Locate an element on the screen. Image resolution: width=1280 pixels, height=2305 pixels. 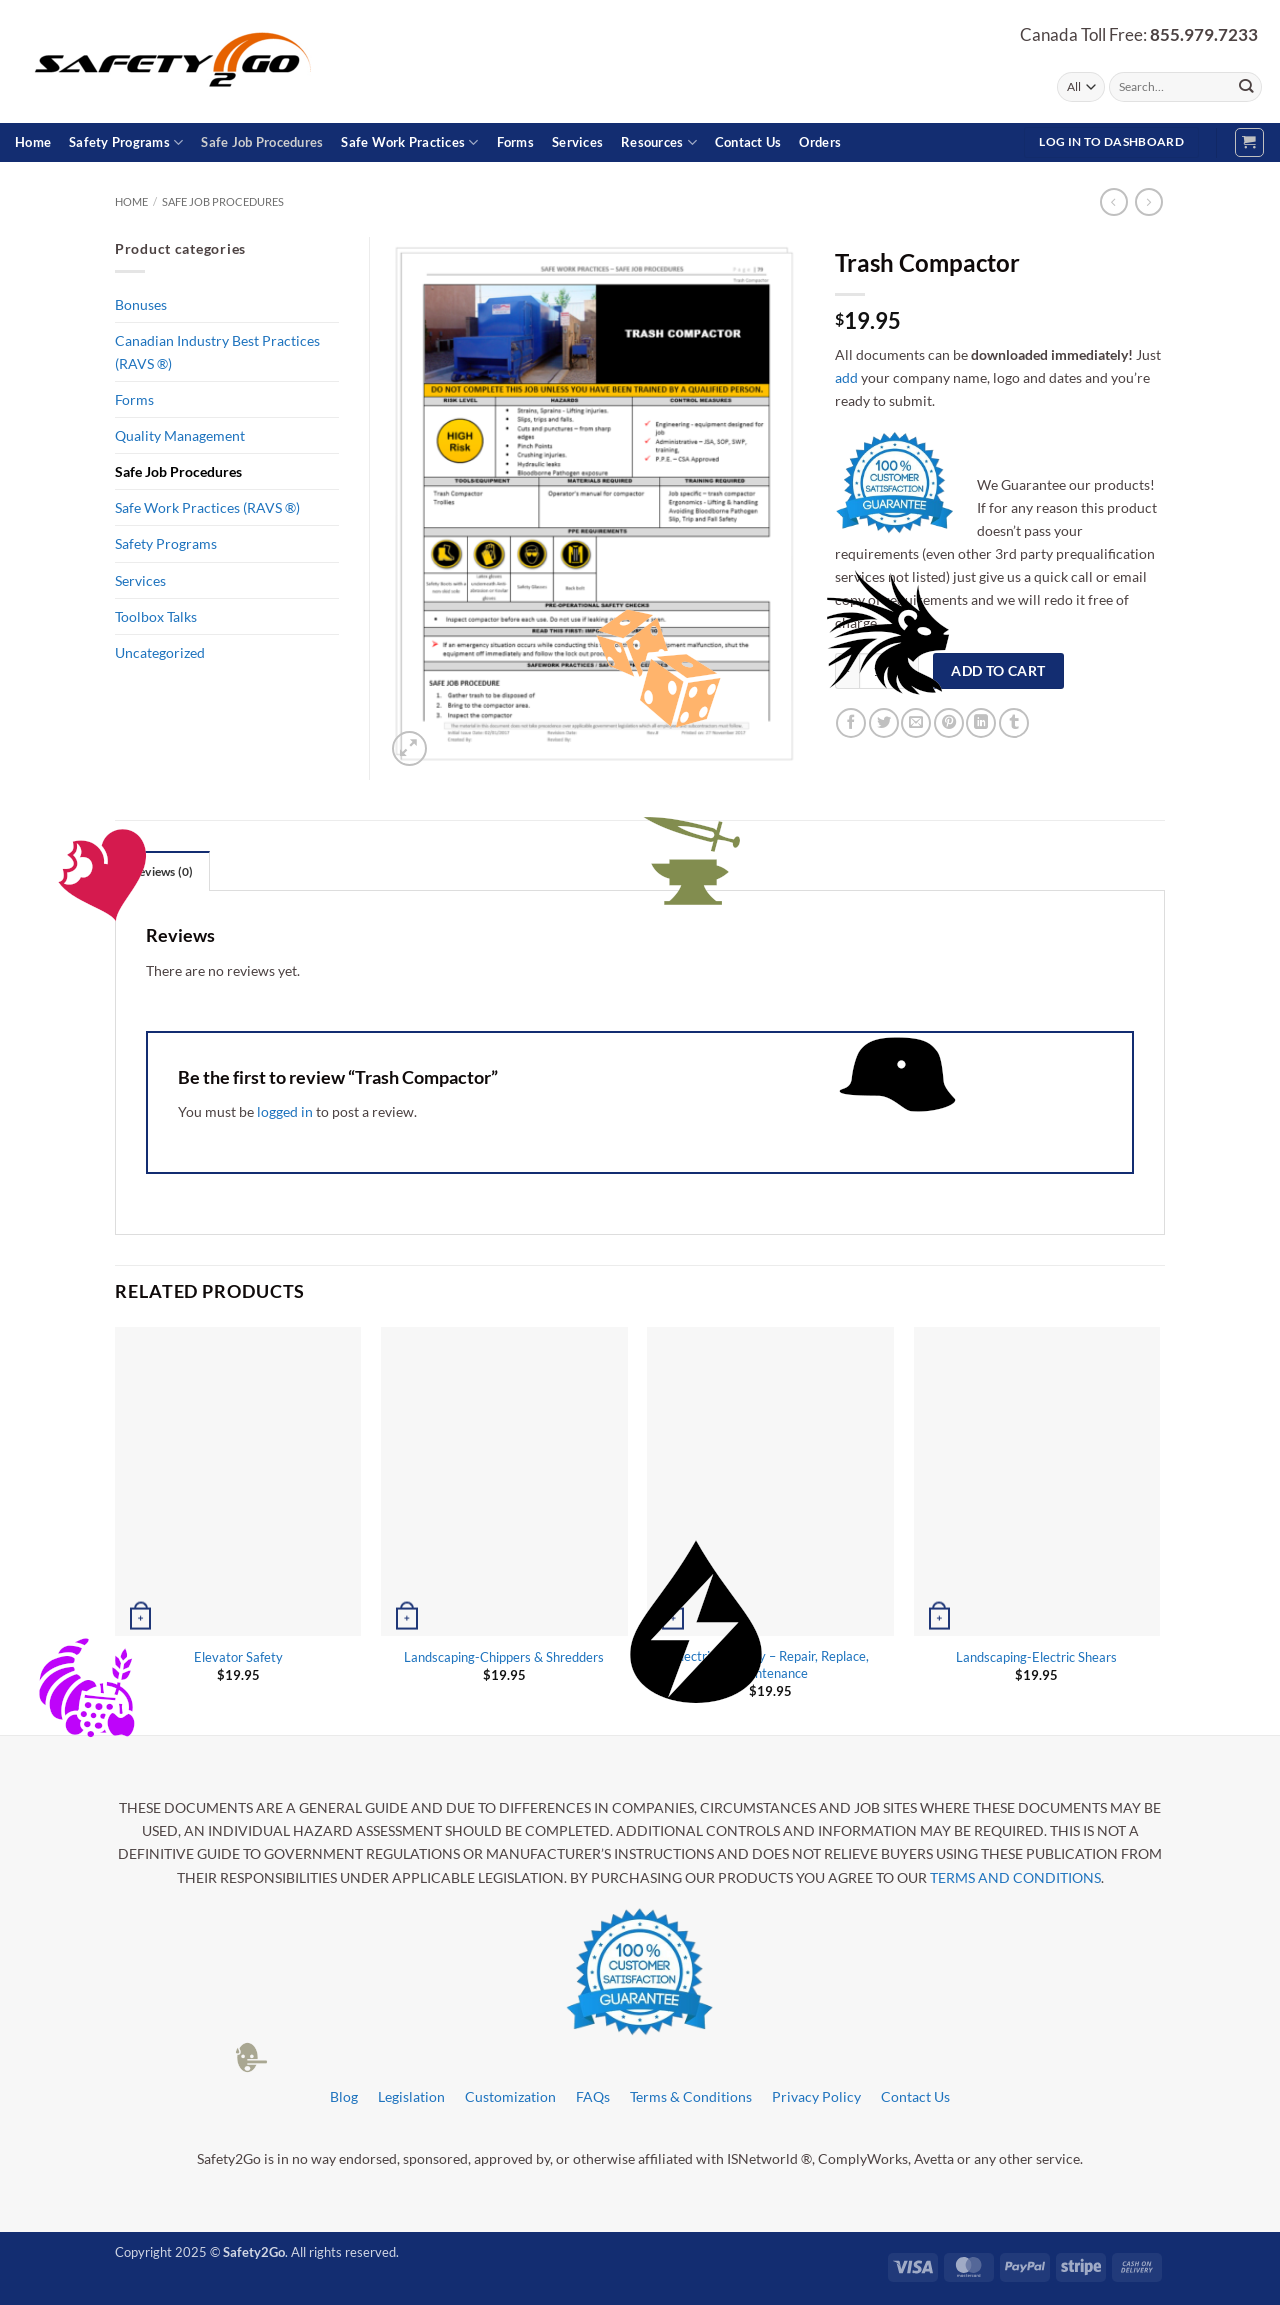
indicates damage or health loss in a game is located at coordinates (100, 875).